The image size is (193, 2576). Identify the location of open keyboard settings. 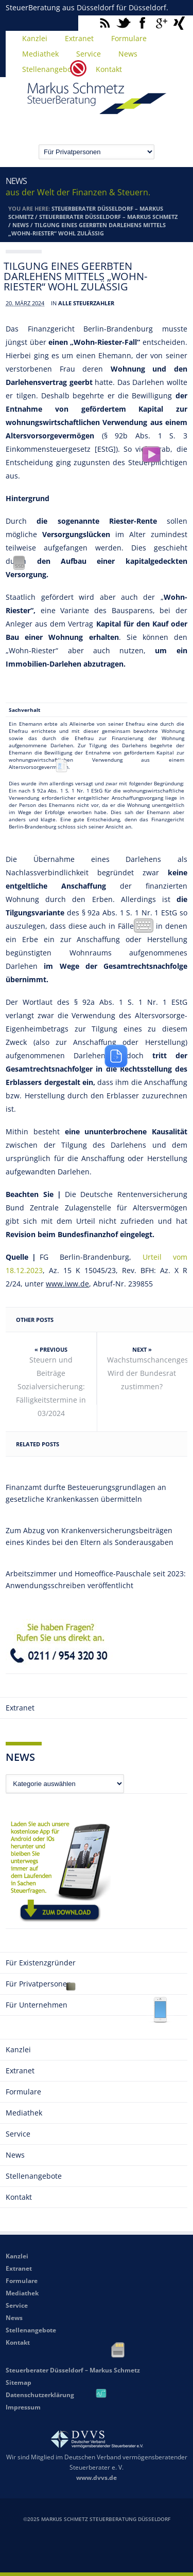
(144, 926).